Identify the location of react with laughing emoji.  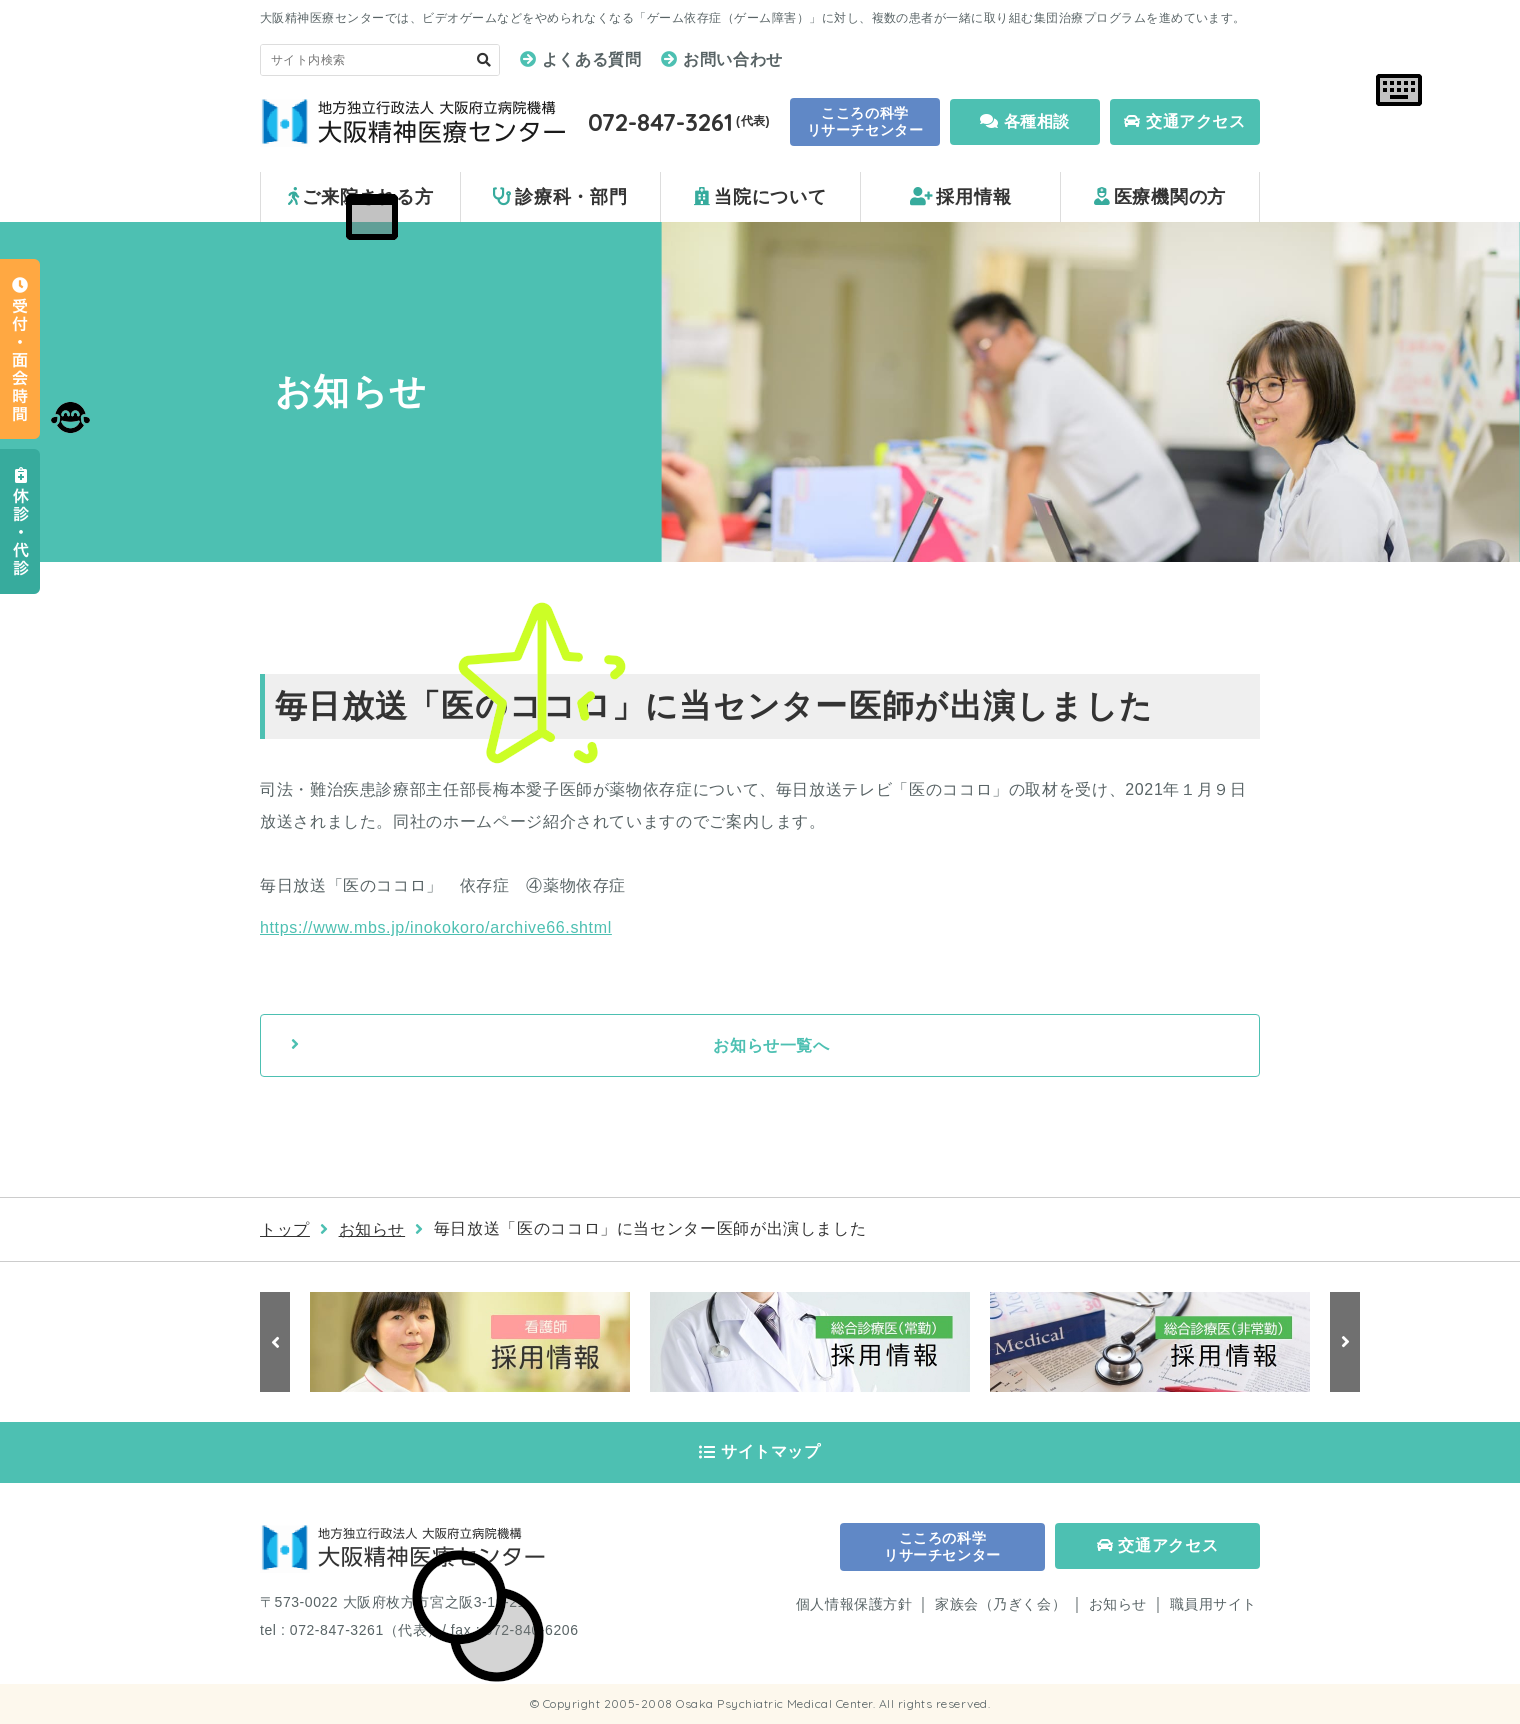
(70, 417).